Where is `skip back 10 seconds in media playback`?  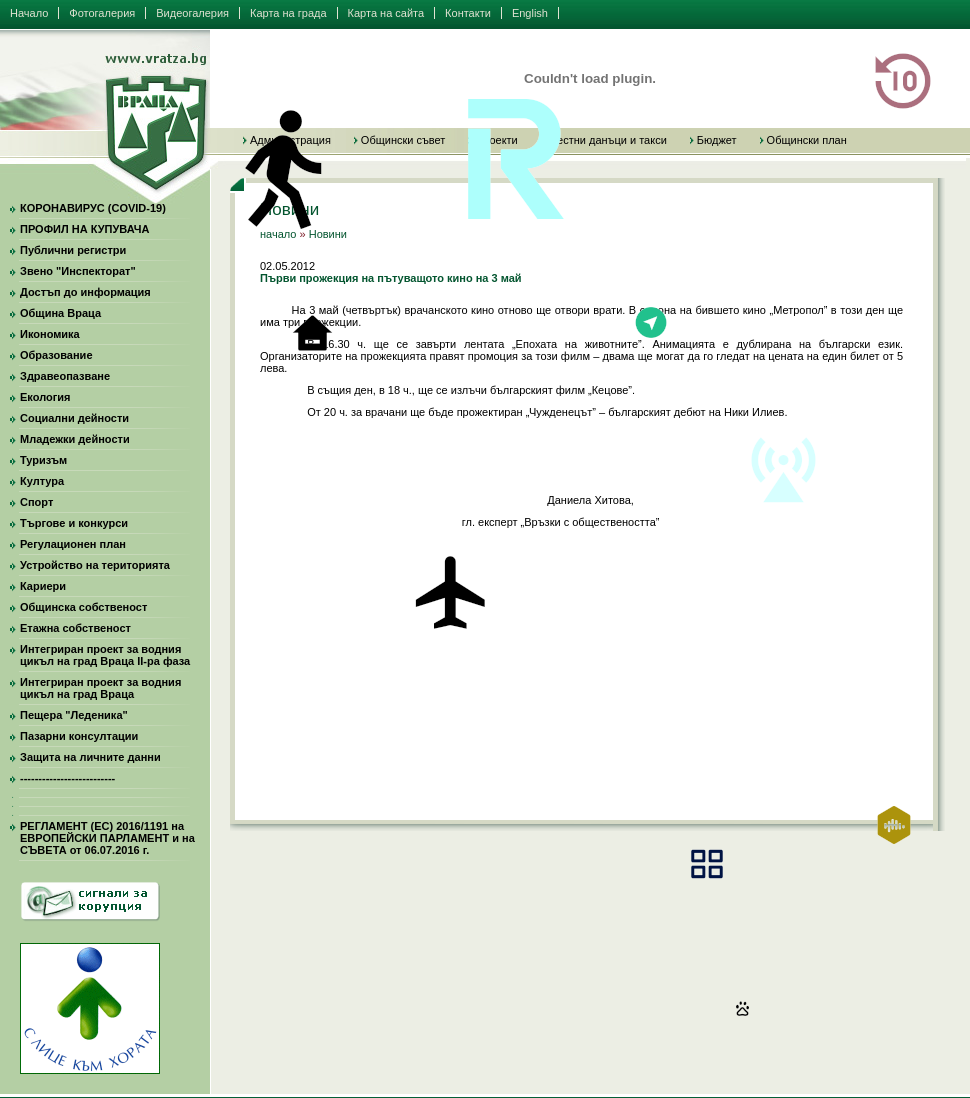 skip back 10 seconds in media playback is located at coordinates (903, 81).